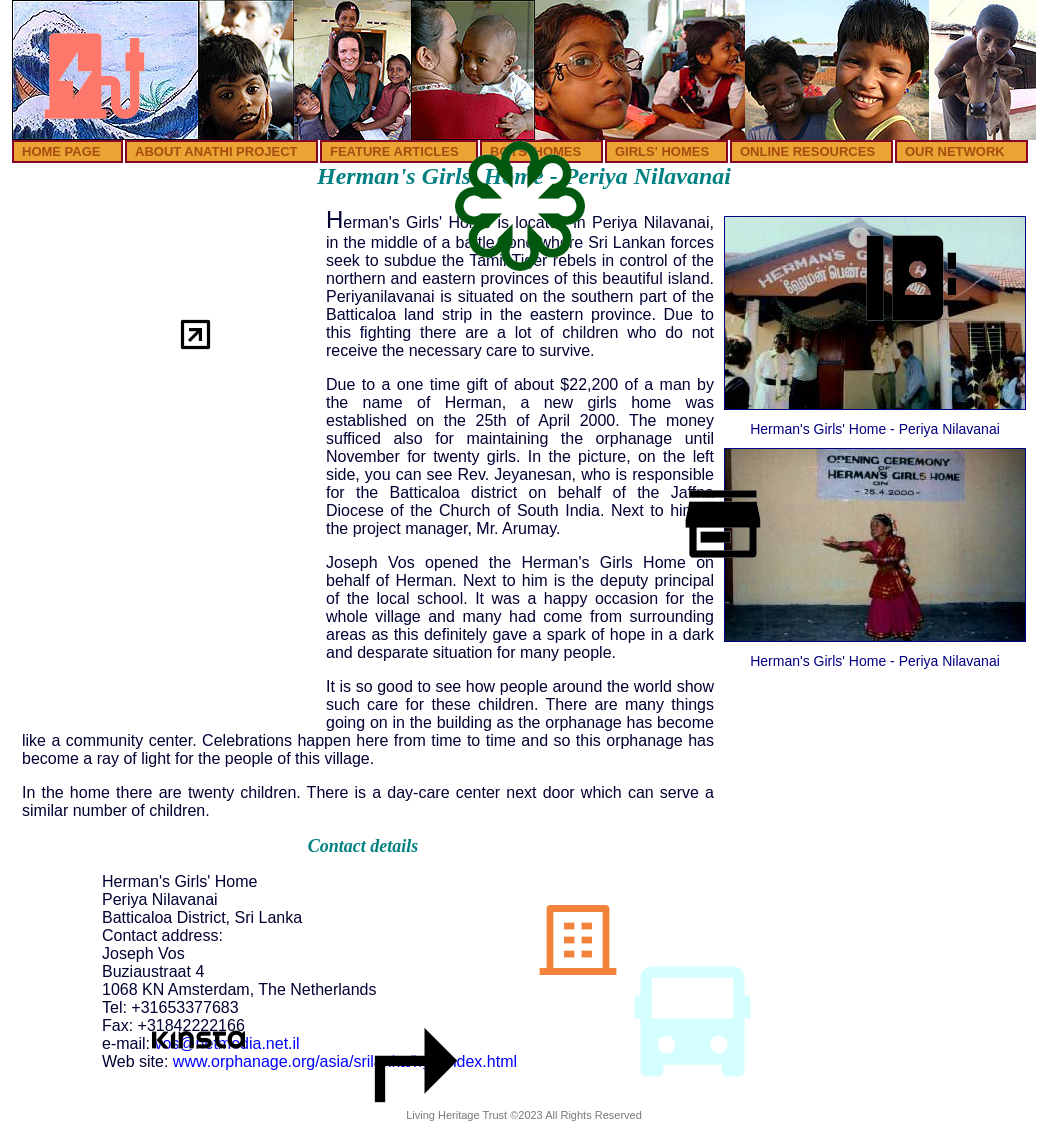 The width and height of the screenshot is (1048, 1135). What do you see at coordinates (692, 1018) in the screenshot?
I see `view bus routes or public transit options` at bounding box center [692, 1018].